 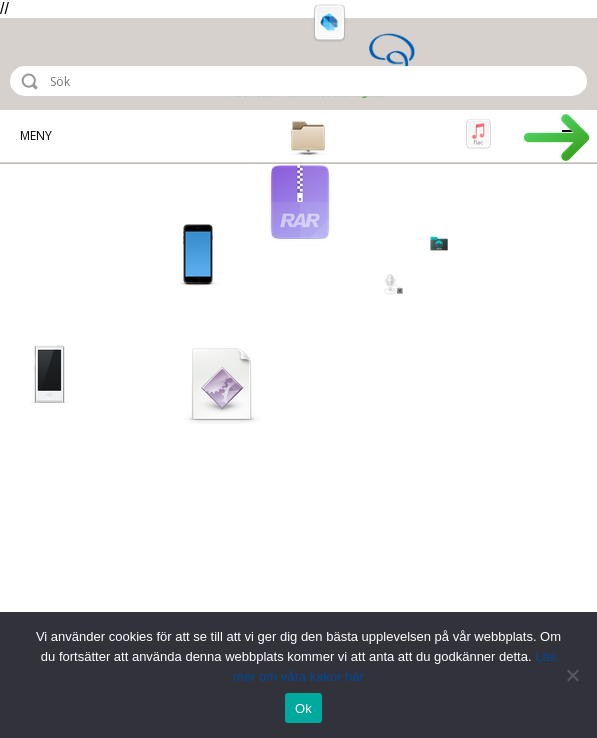 I want to click on move a file or folder to a new location, so click(x=556, y=137).